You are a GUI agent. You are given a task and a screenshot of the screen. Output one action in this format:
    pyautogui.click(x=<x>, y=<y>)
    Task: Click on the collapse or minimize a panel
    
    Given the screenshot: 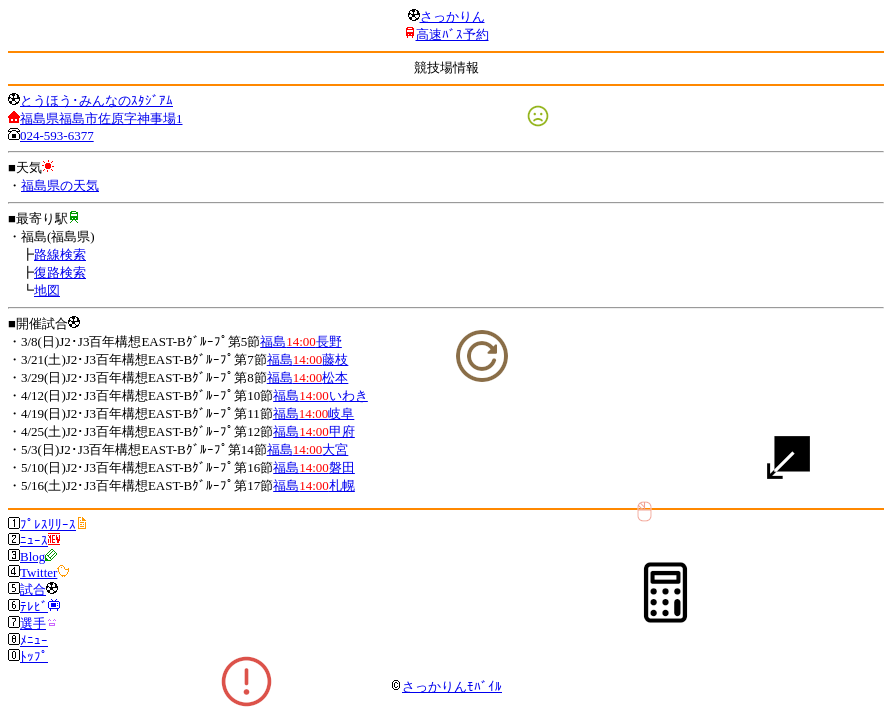 What is the action you would take?
    pyautogui.click(x=788, y=457)
    